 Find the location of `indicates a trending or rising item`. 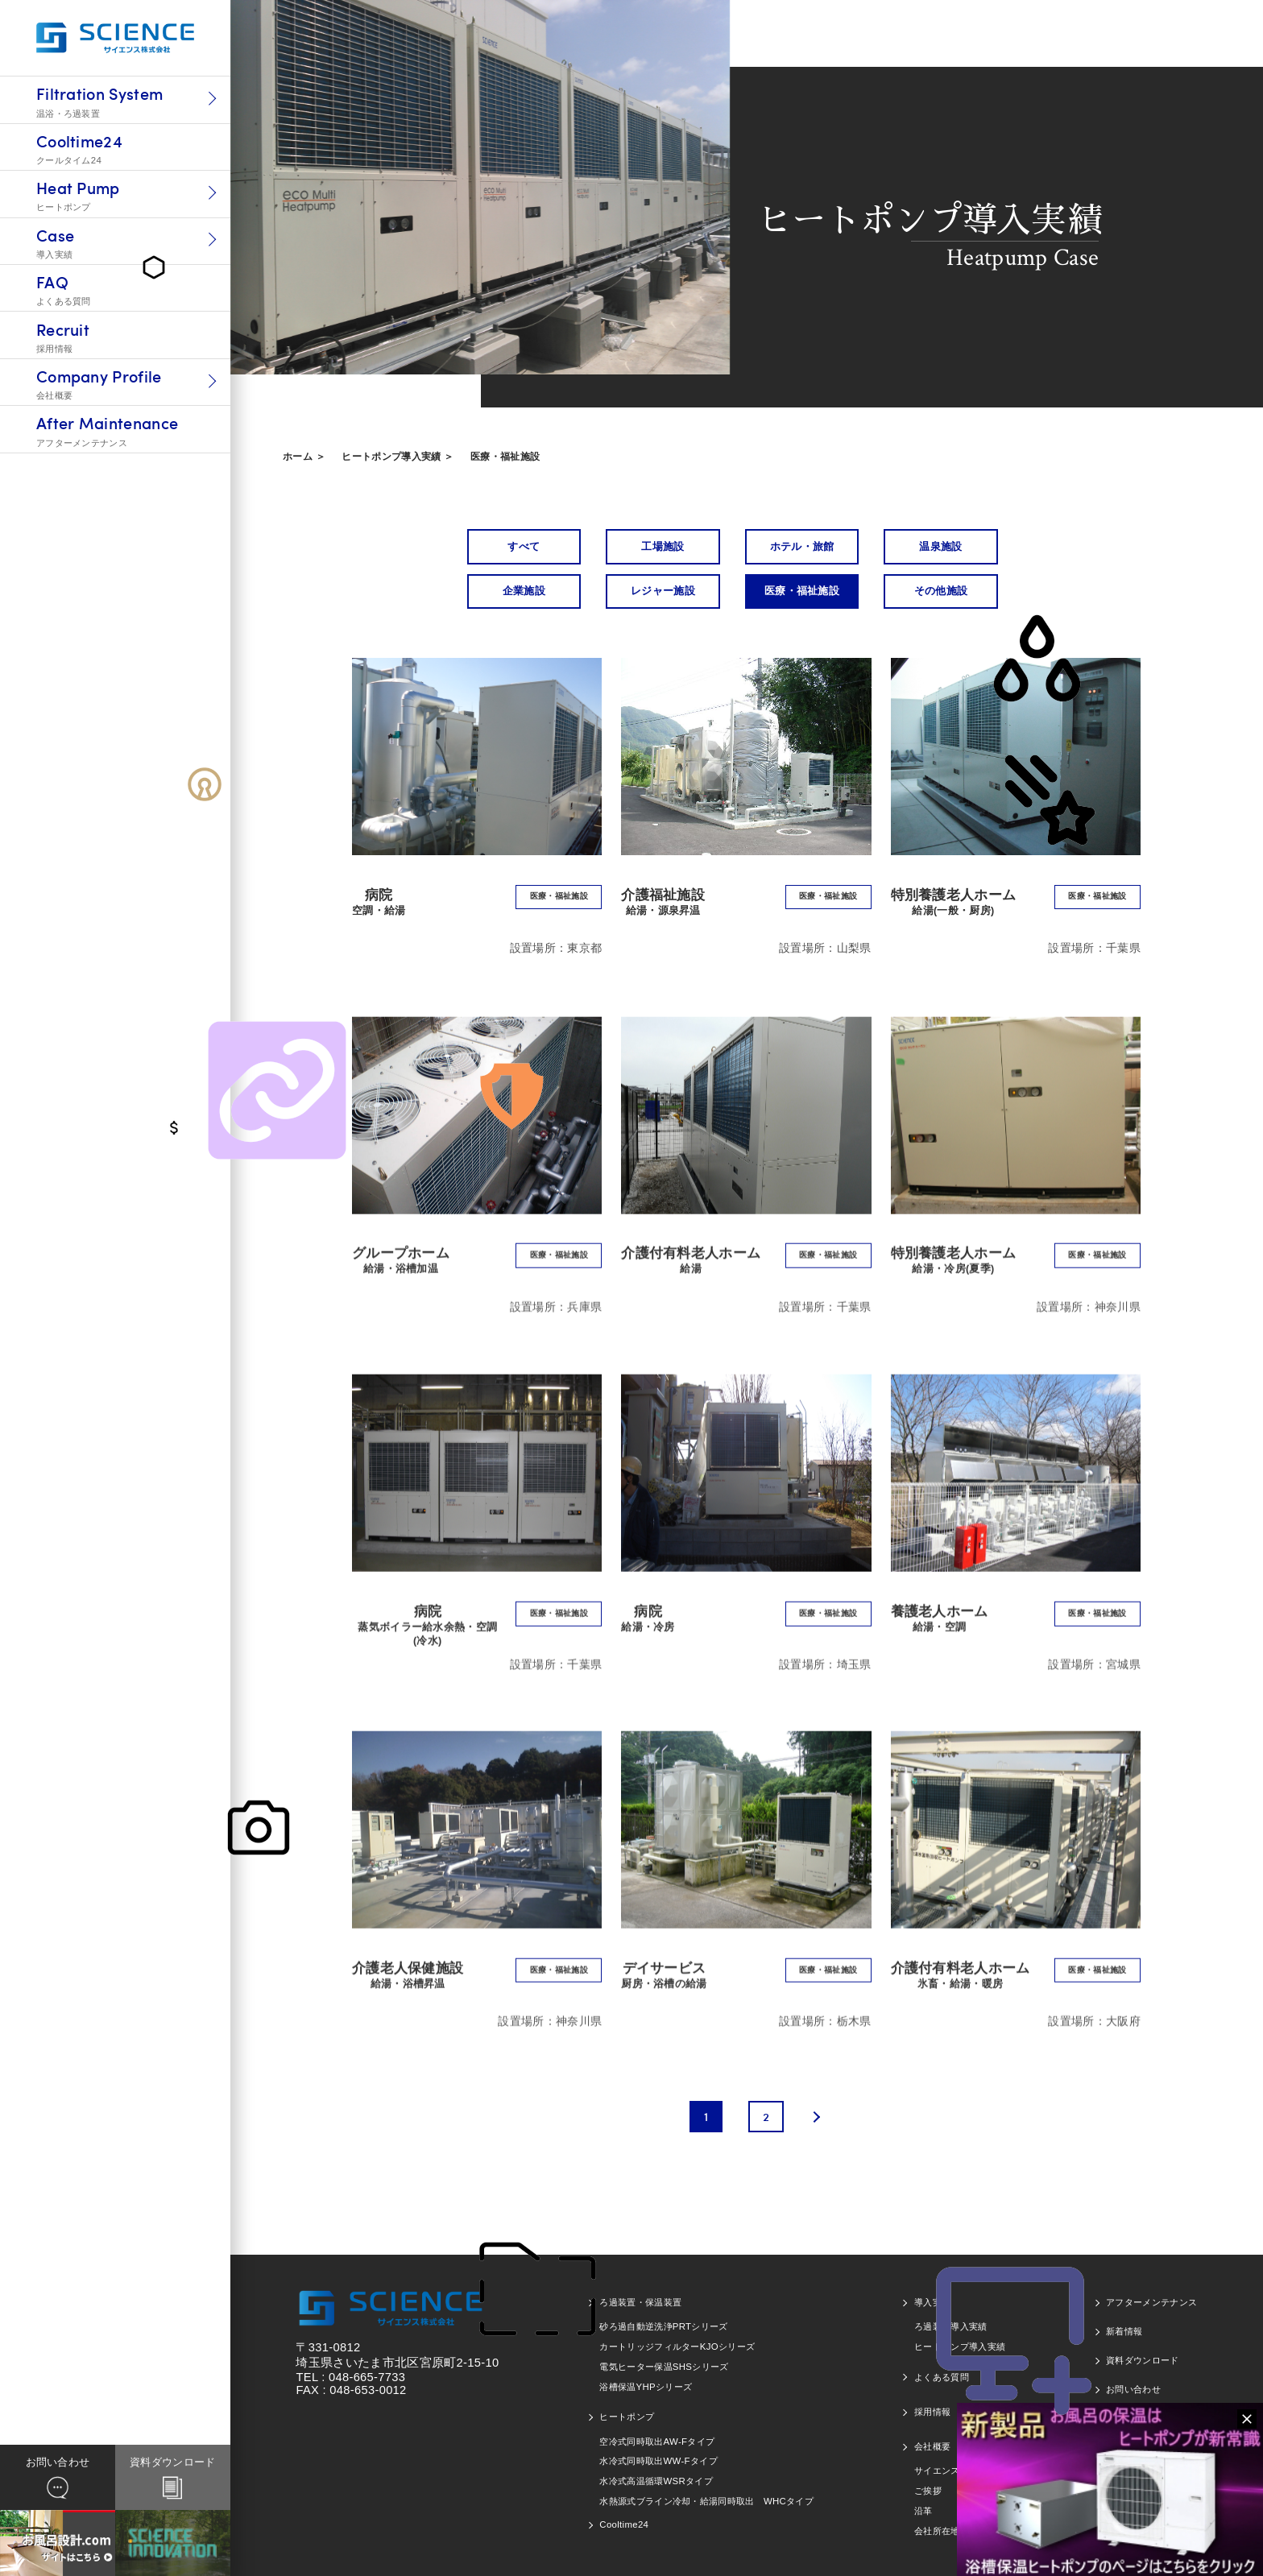

indicates a trending or rising item is located at coordinates (1050, 800).